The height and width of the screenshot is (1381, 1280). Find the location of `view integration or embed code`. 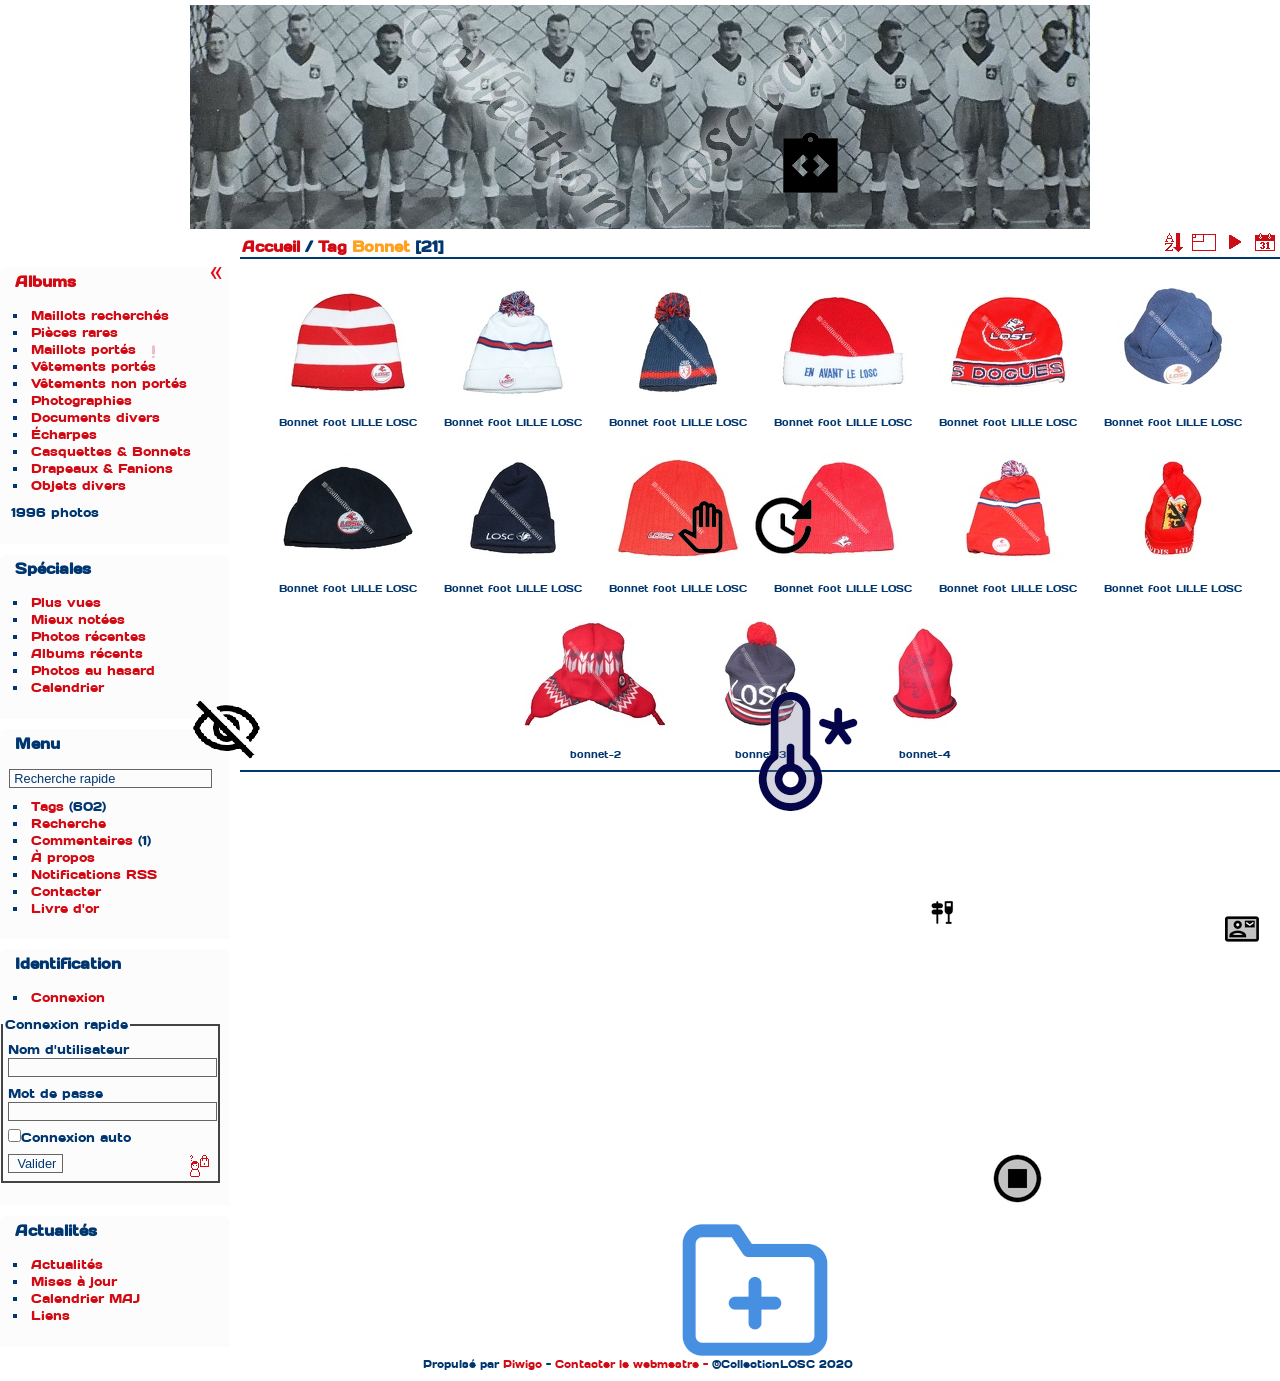

view integration or embed code is located at coordinates (810, 165).